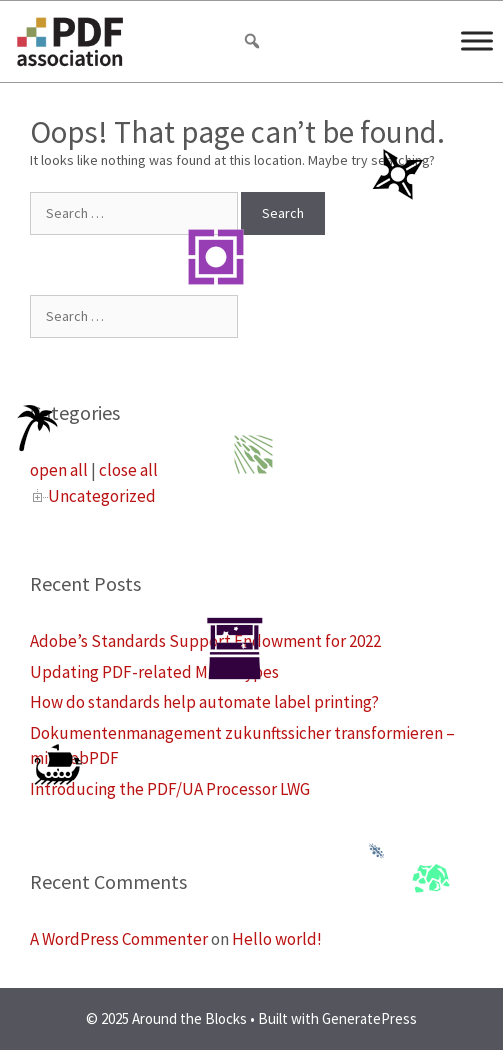 The width and height of the screenshot is (503, 1050). What do you see at coordinates (58, 767) in the screenshot?
I see `viking ship or drakkar game element` at bounding box center [58, 767].